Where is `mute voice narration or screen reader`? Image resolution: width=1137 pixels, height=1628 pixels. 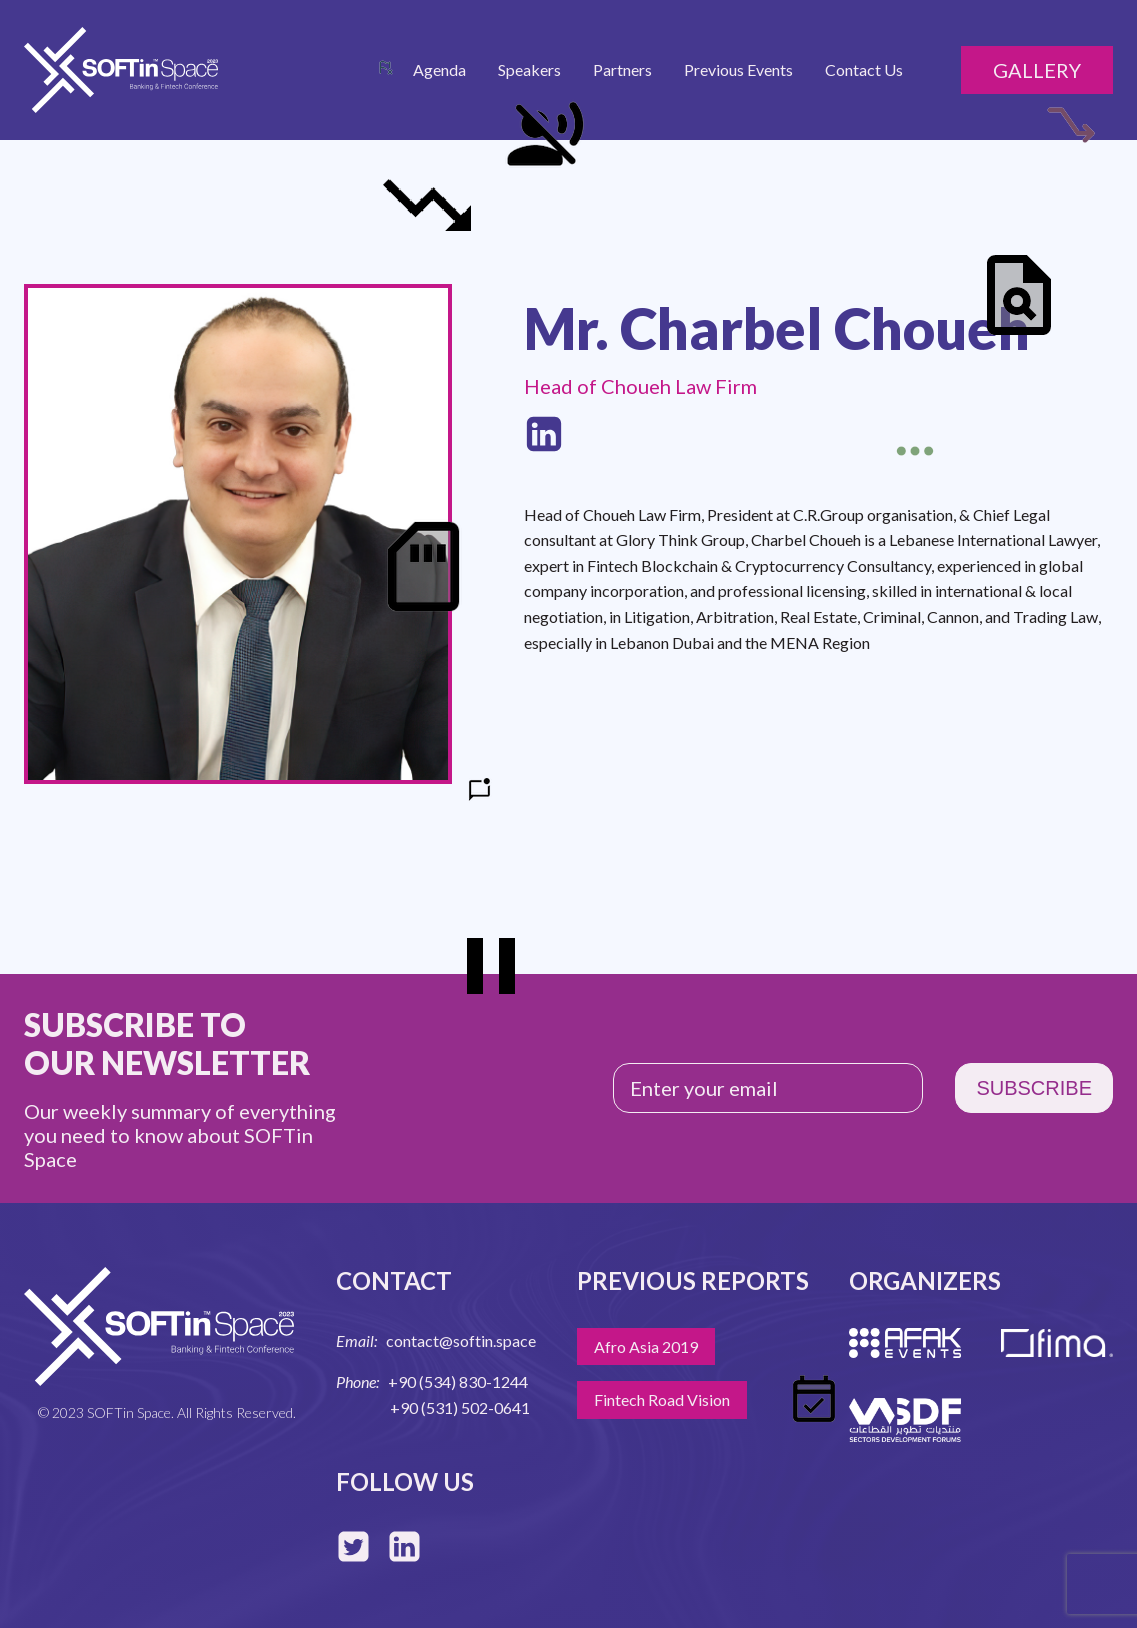
mute voice narration or screen reader is located at coordinates (545, 134).